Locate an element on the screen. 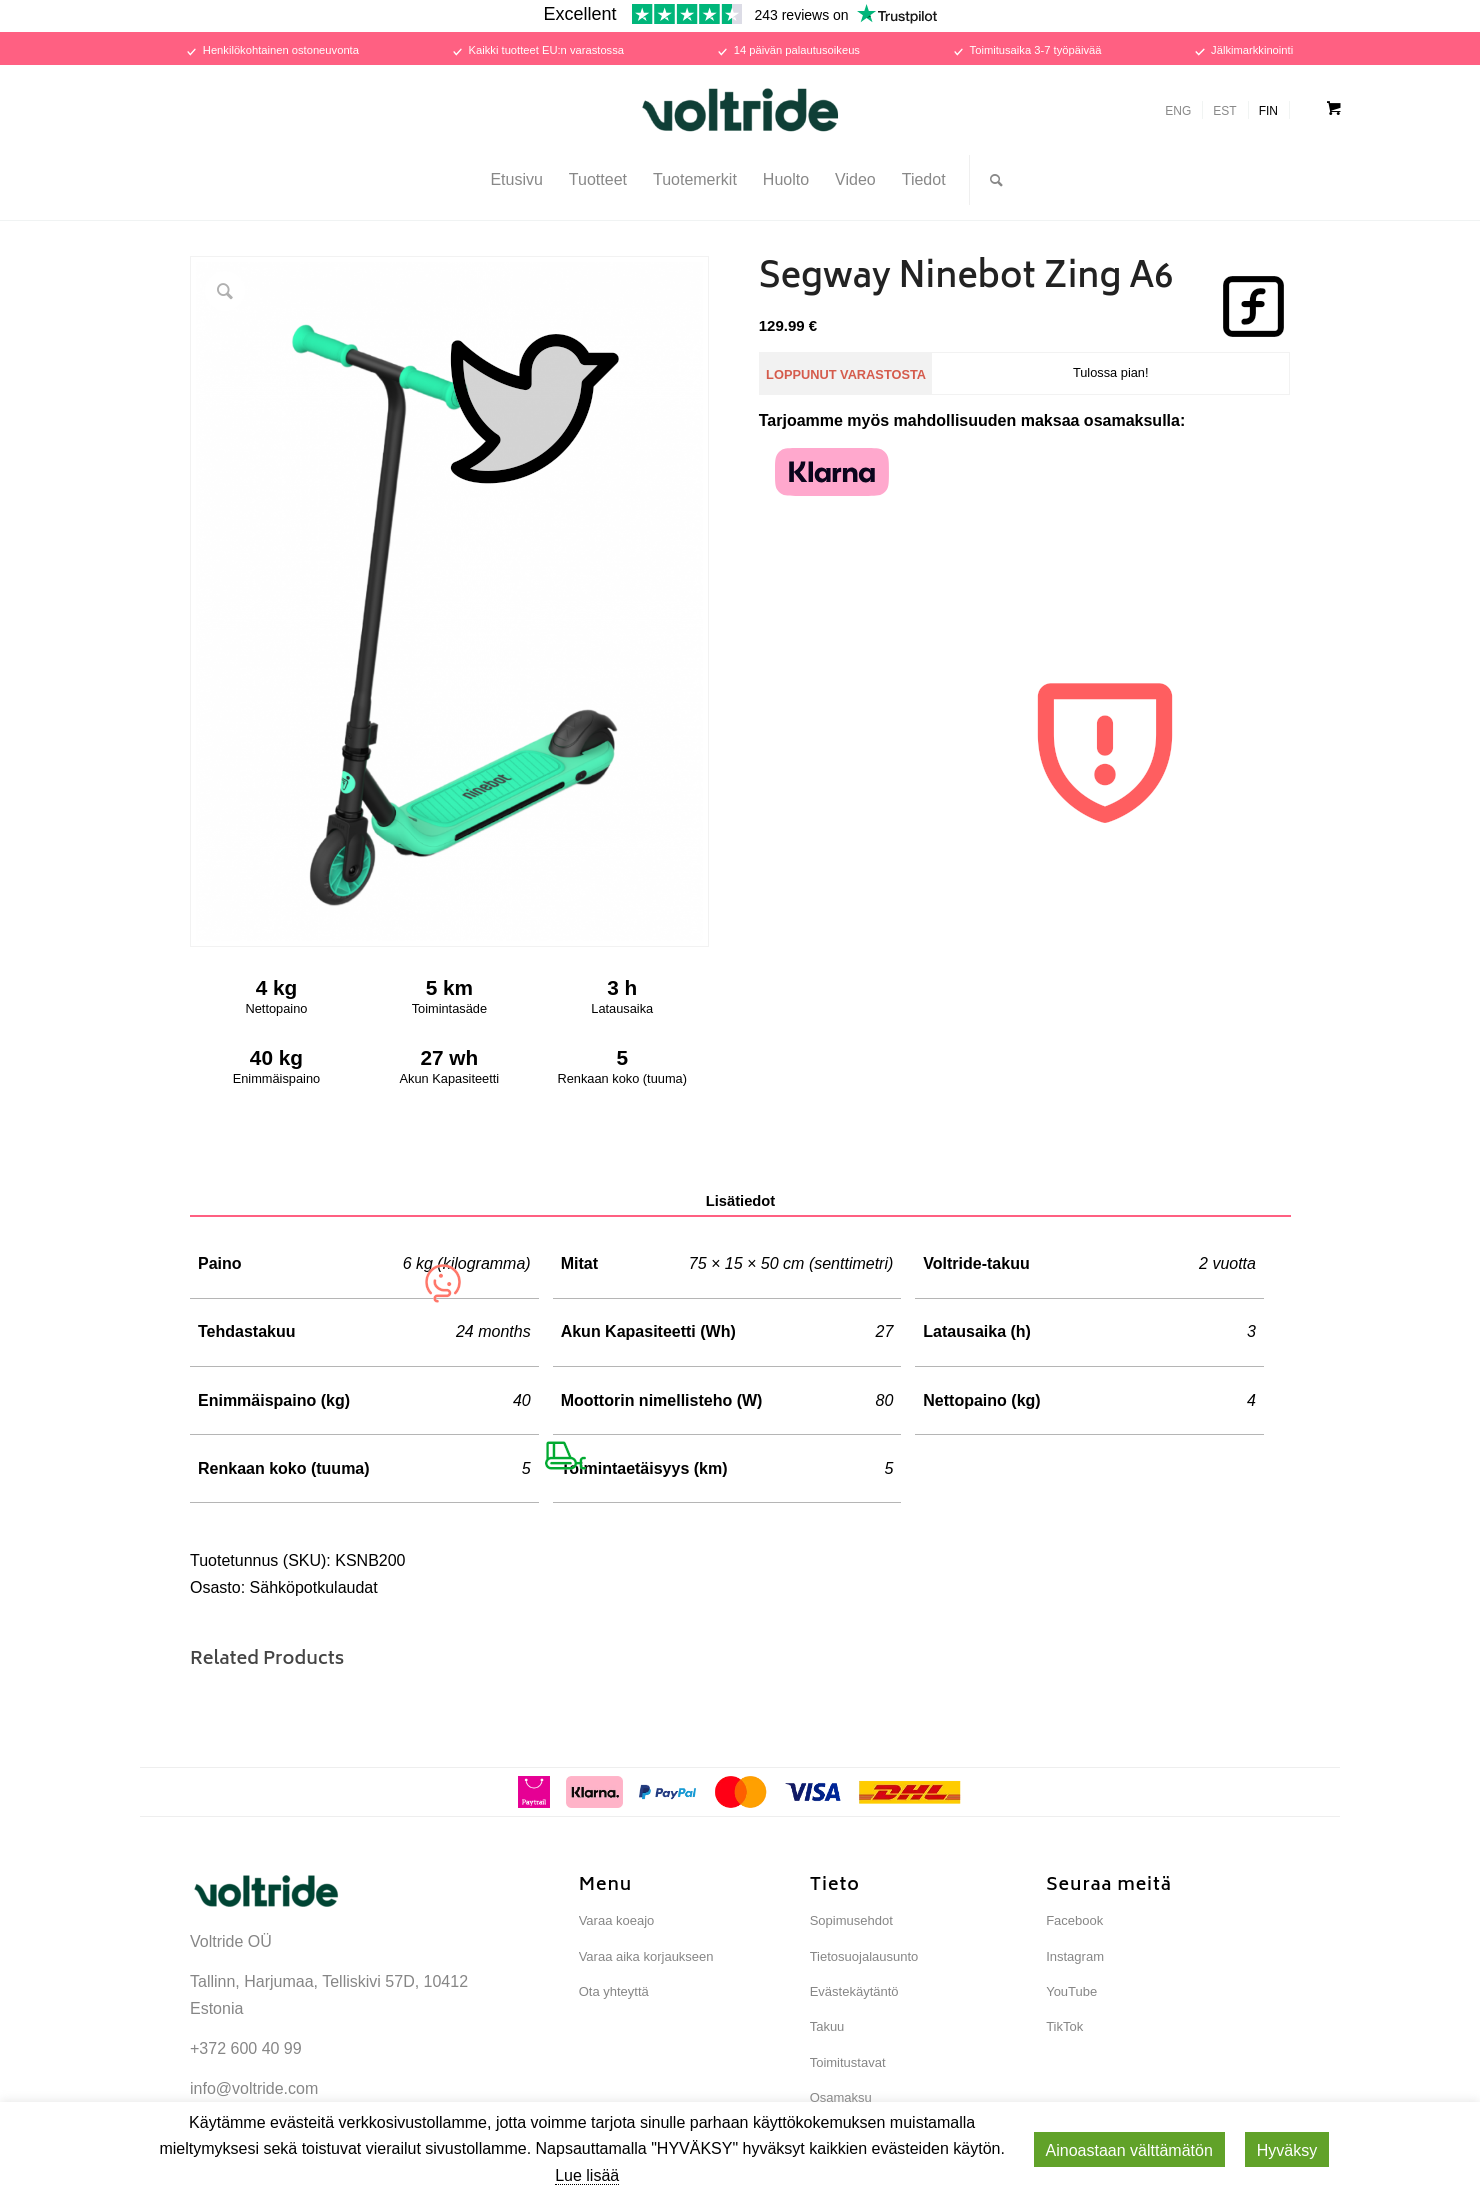 This screenshot has height=2197, width=1480. construction or building in progress is located at coordinates (565, 1455).